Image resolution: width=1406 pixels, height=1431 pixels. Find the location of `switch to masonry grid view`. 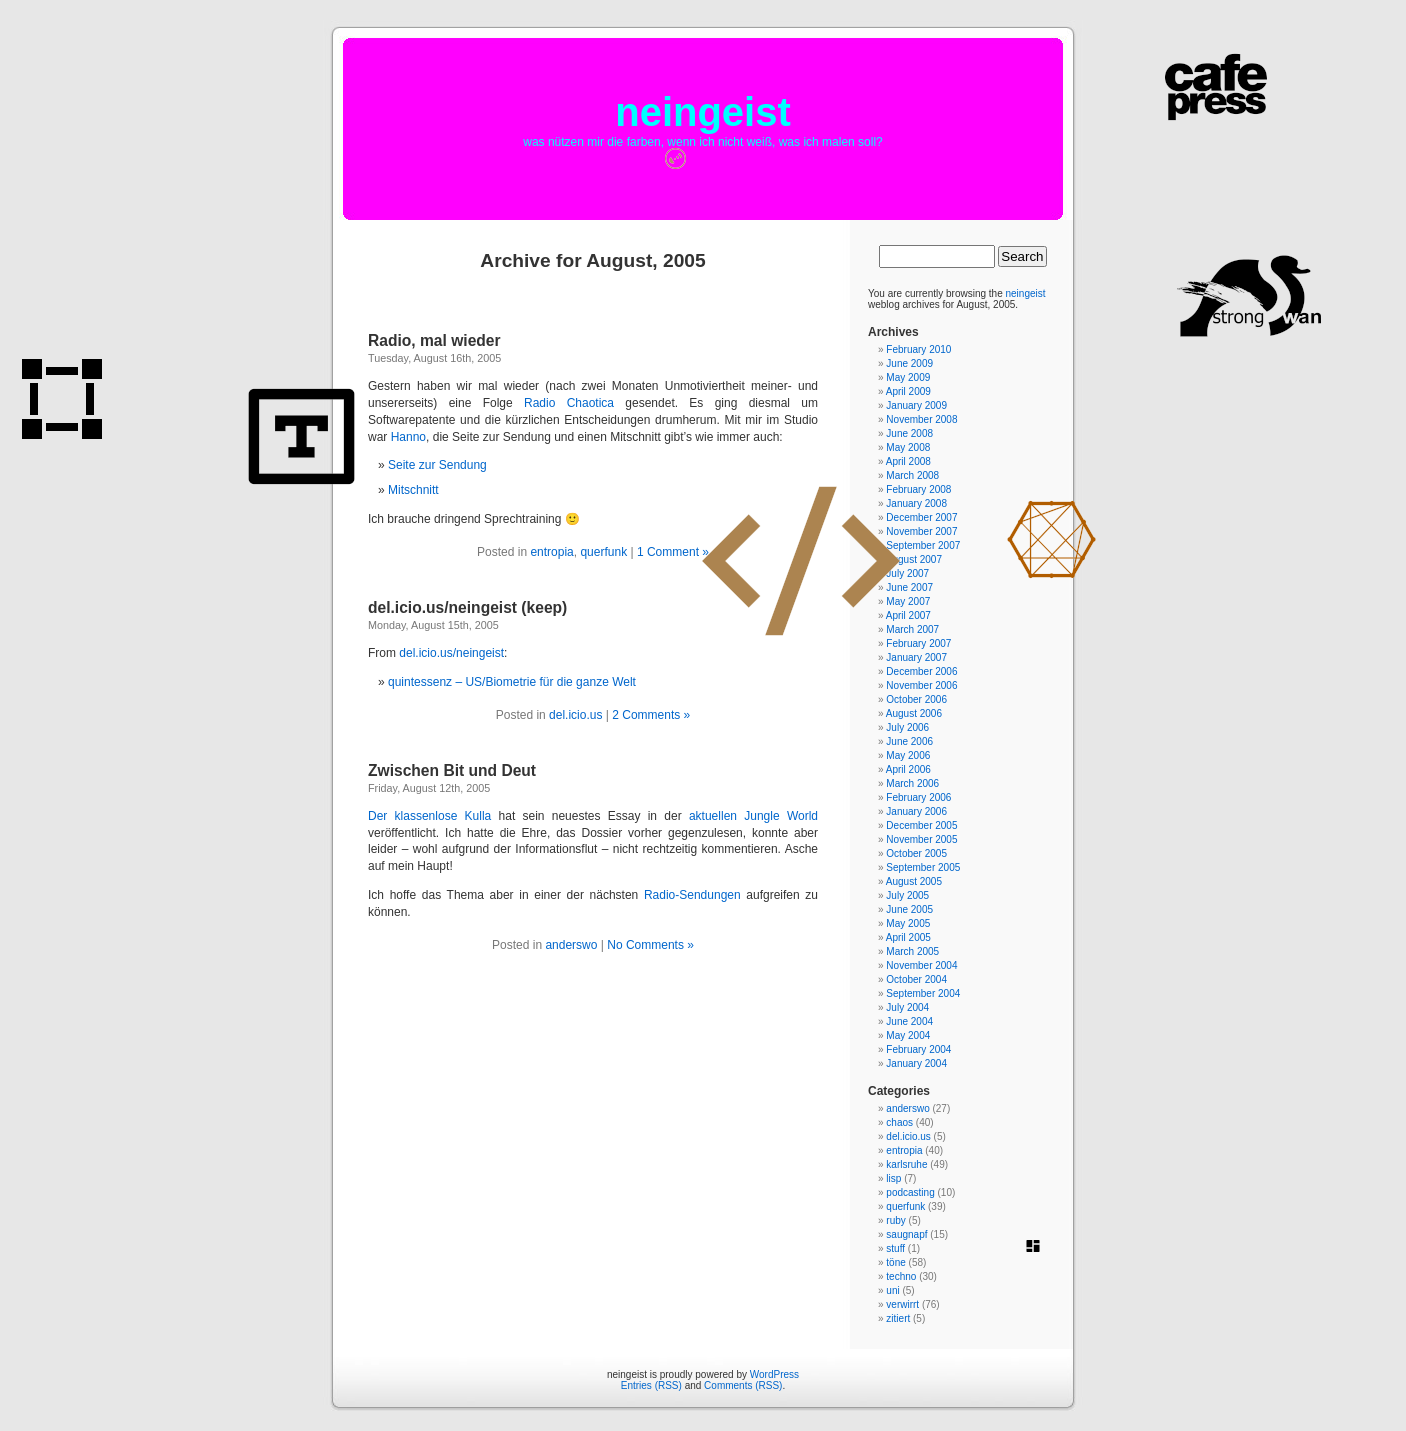

switch to masonry grid view is located at coordinates (1033, 1246).